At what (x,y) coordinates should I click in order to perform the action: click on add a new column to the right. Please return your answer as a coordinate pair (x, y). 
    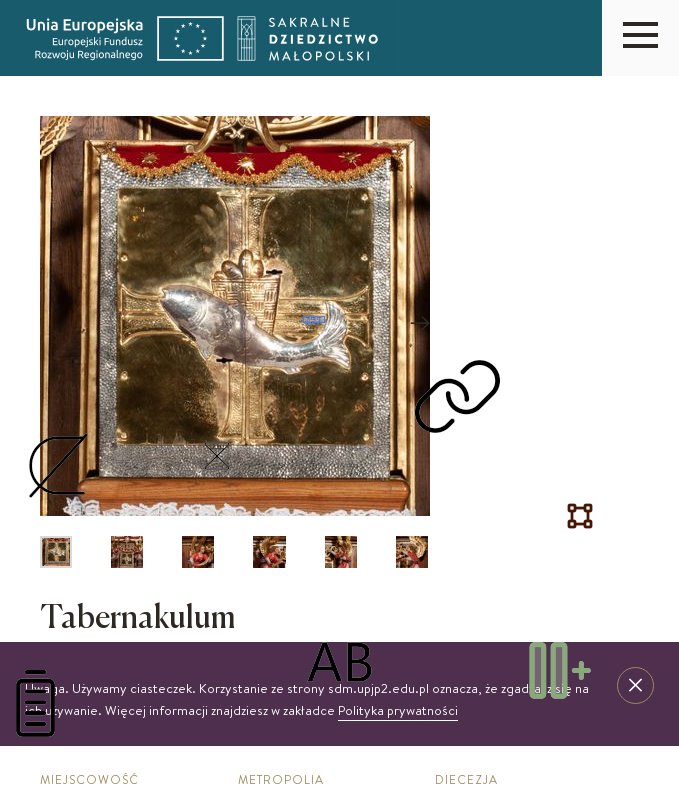
    Looking at the image, I should click on (555, 670).